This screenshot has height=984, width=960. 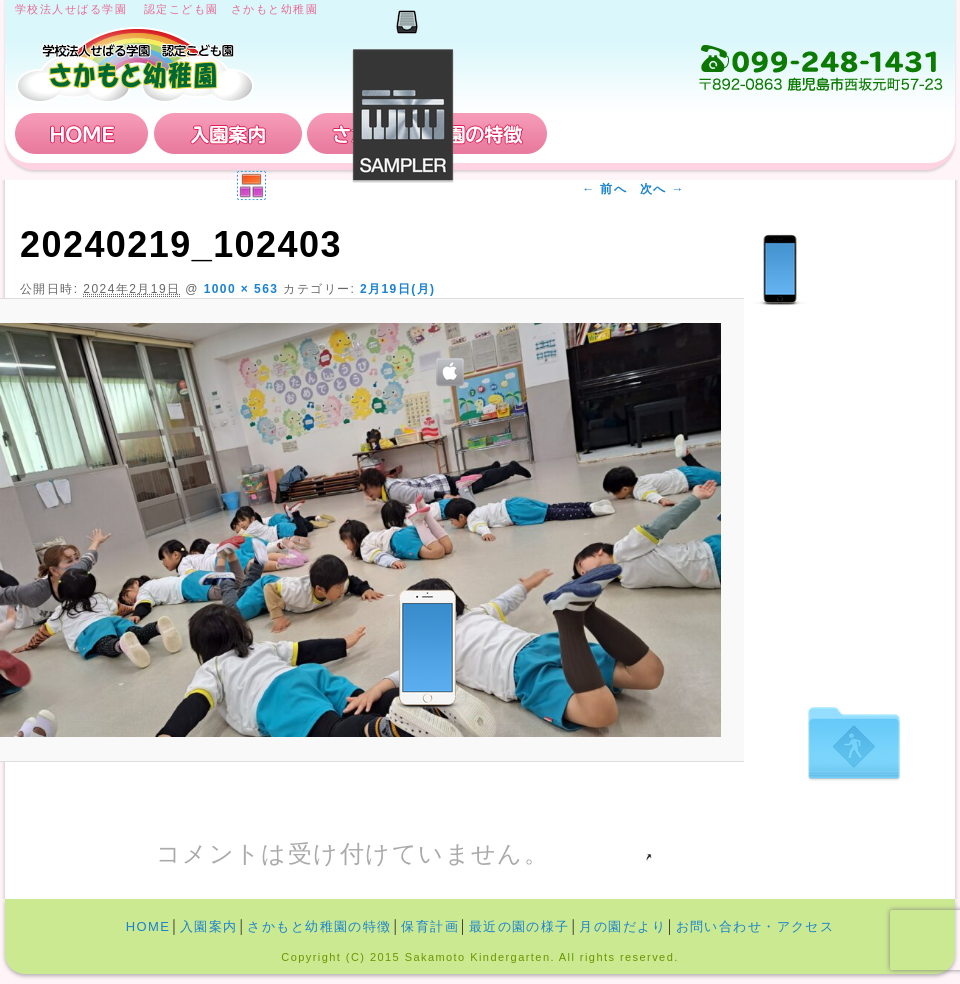 What do you see at coordinates (407, 22) in the screenshot?
I see `view recently accessed files` at bounding box center [407, 22].